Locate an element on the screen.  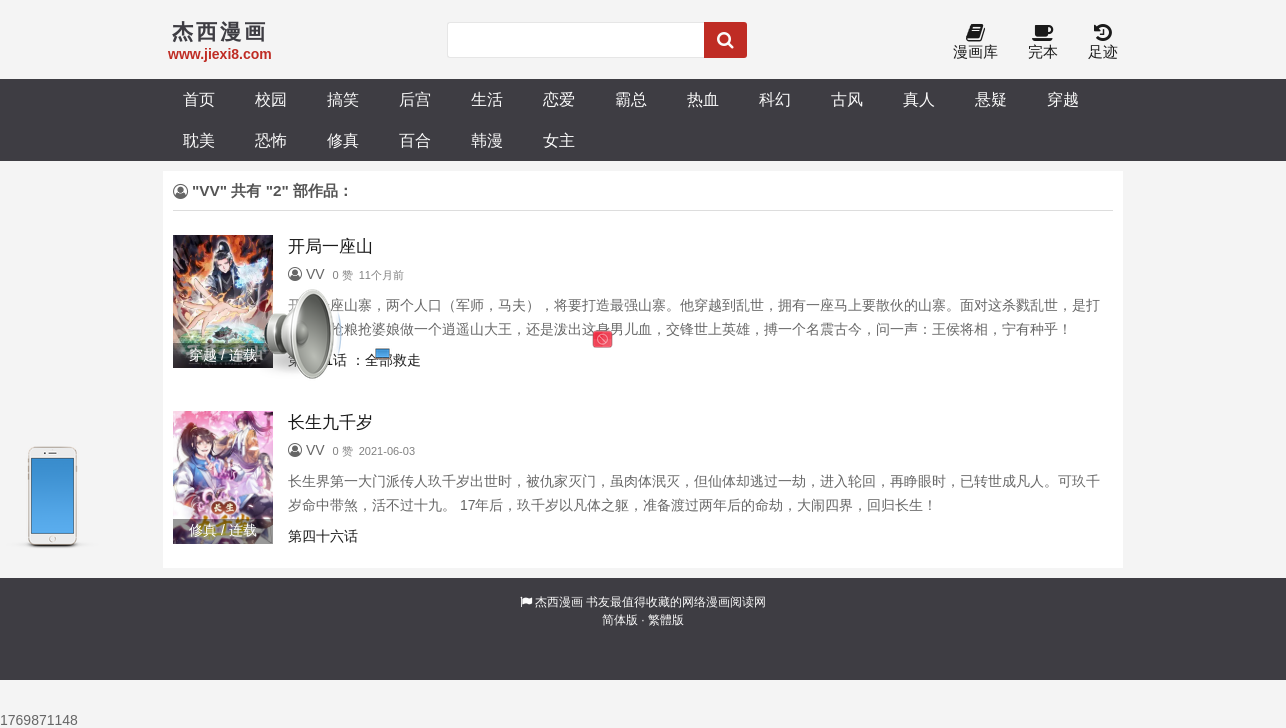
represents this macbook air in system settings is located at coordinates (382, 352).